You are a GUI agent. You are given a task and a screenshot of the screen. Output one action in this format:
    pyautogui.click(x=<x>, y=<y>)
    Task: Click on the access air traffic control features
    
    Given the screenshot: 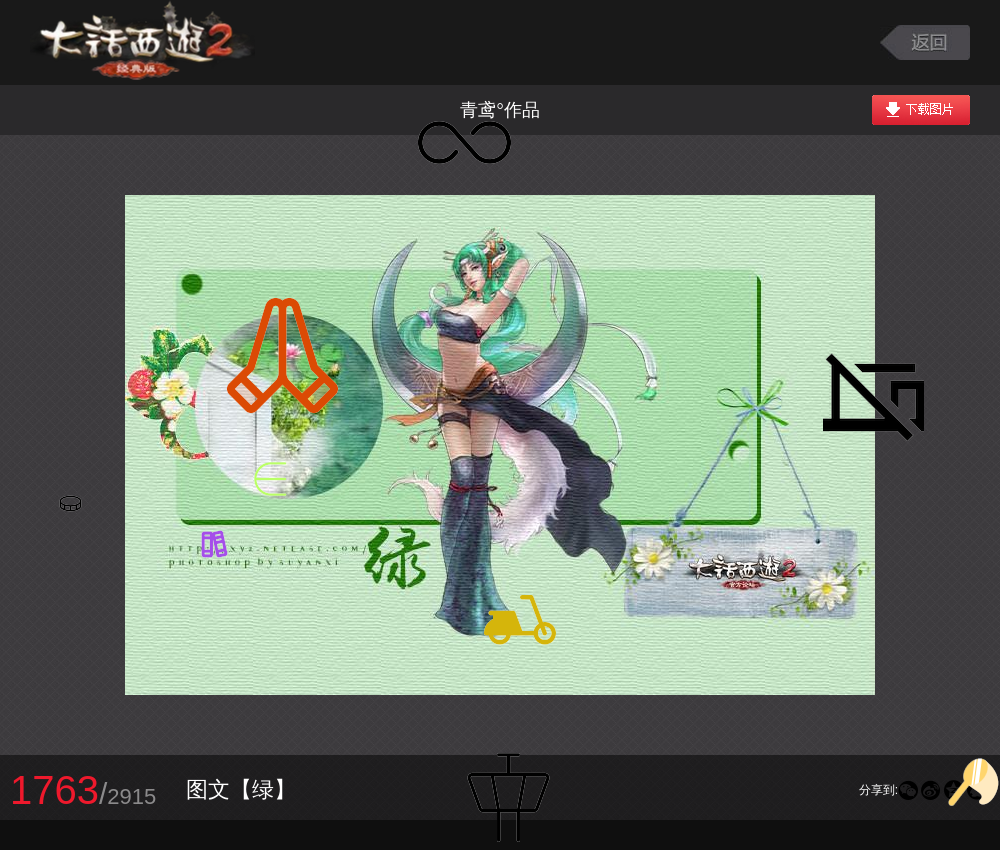 What is the action you would take?
    pyautogui.click(x=508, y=797)
    